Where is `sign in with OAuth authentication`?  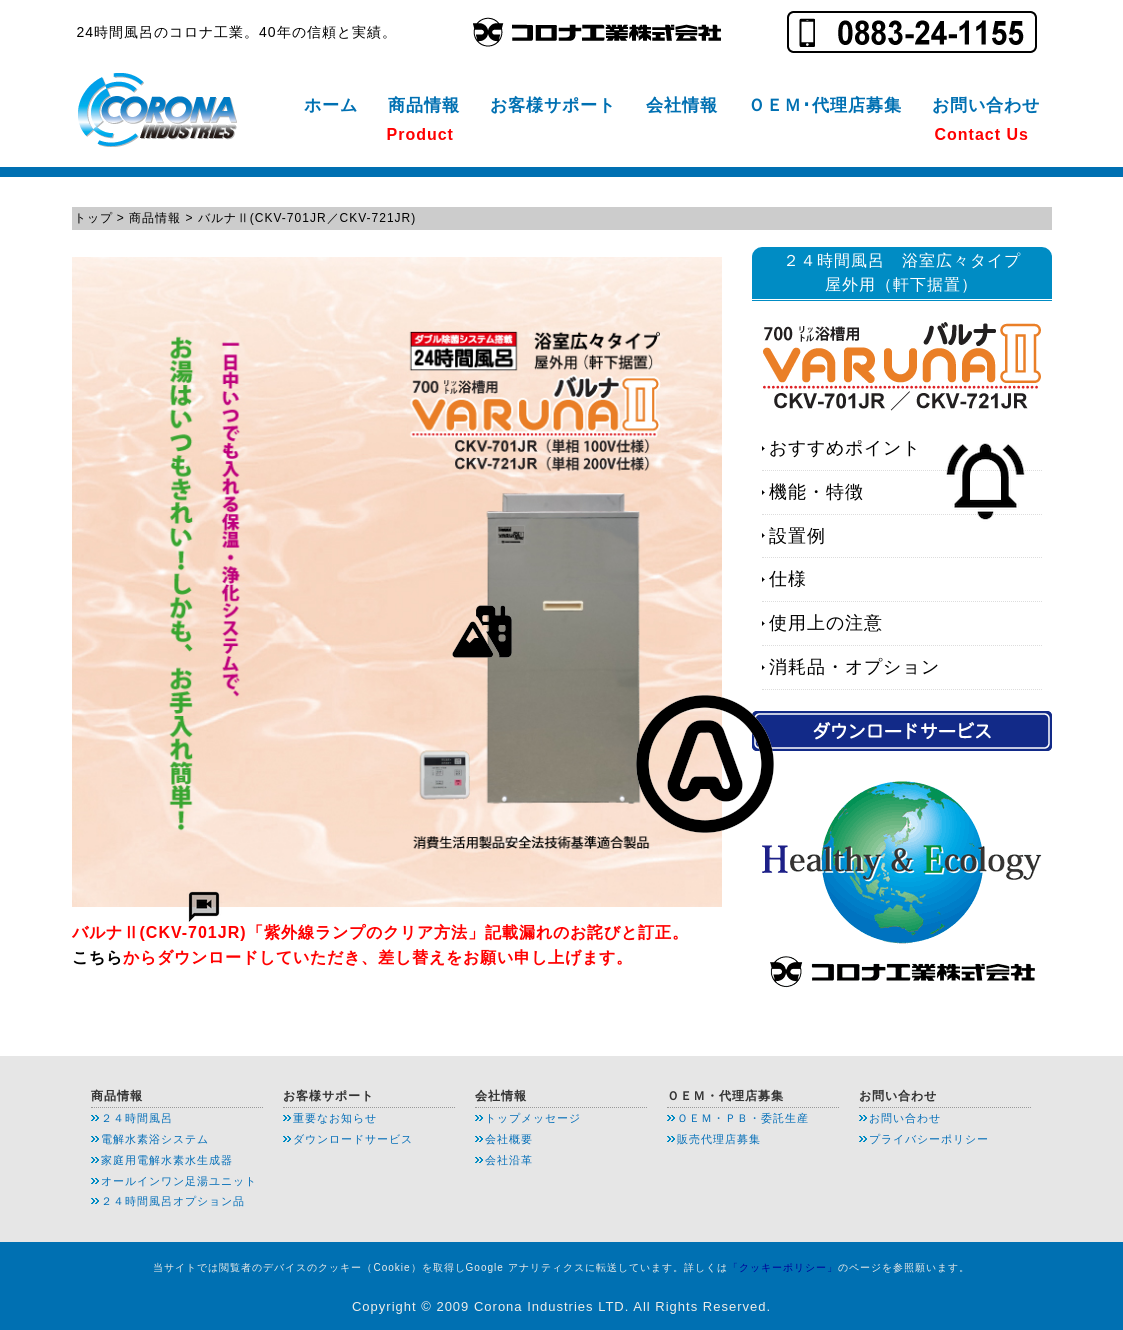 sign in with OAuth authentication is located at coordinates (705, 764).